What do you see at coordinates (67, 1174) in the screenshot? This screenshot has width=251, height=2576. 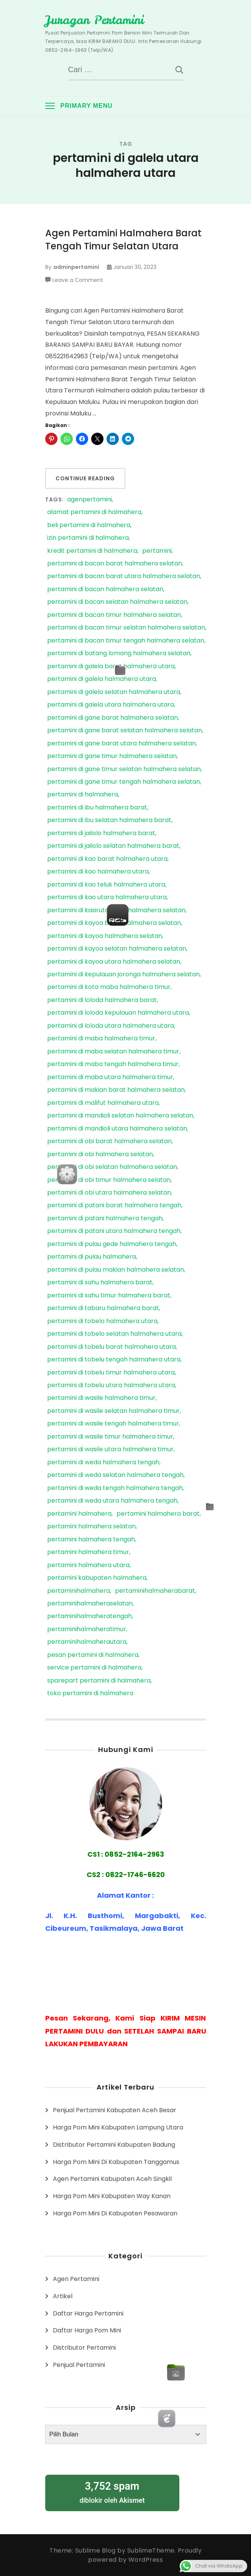 I see `open the photos app` at bounding box center [67, 1174].